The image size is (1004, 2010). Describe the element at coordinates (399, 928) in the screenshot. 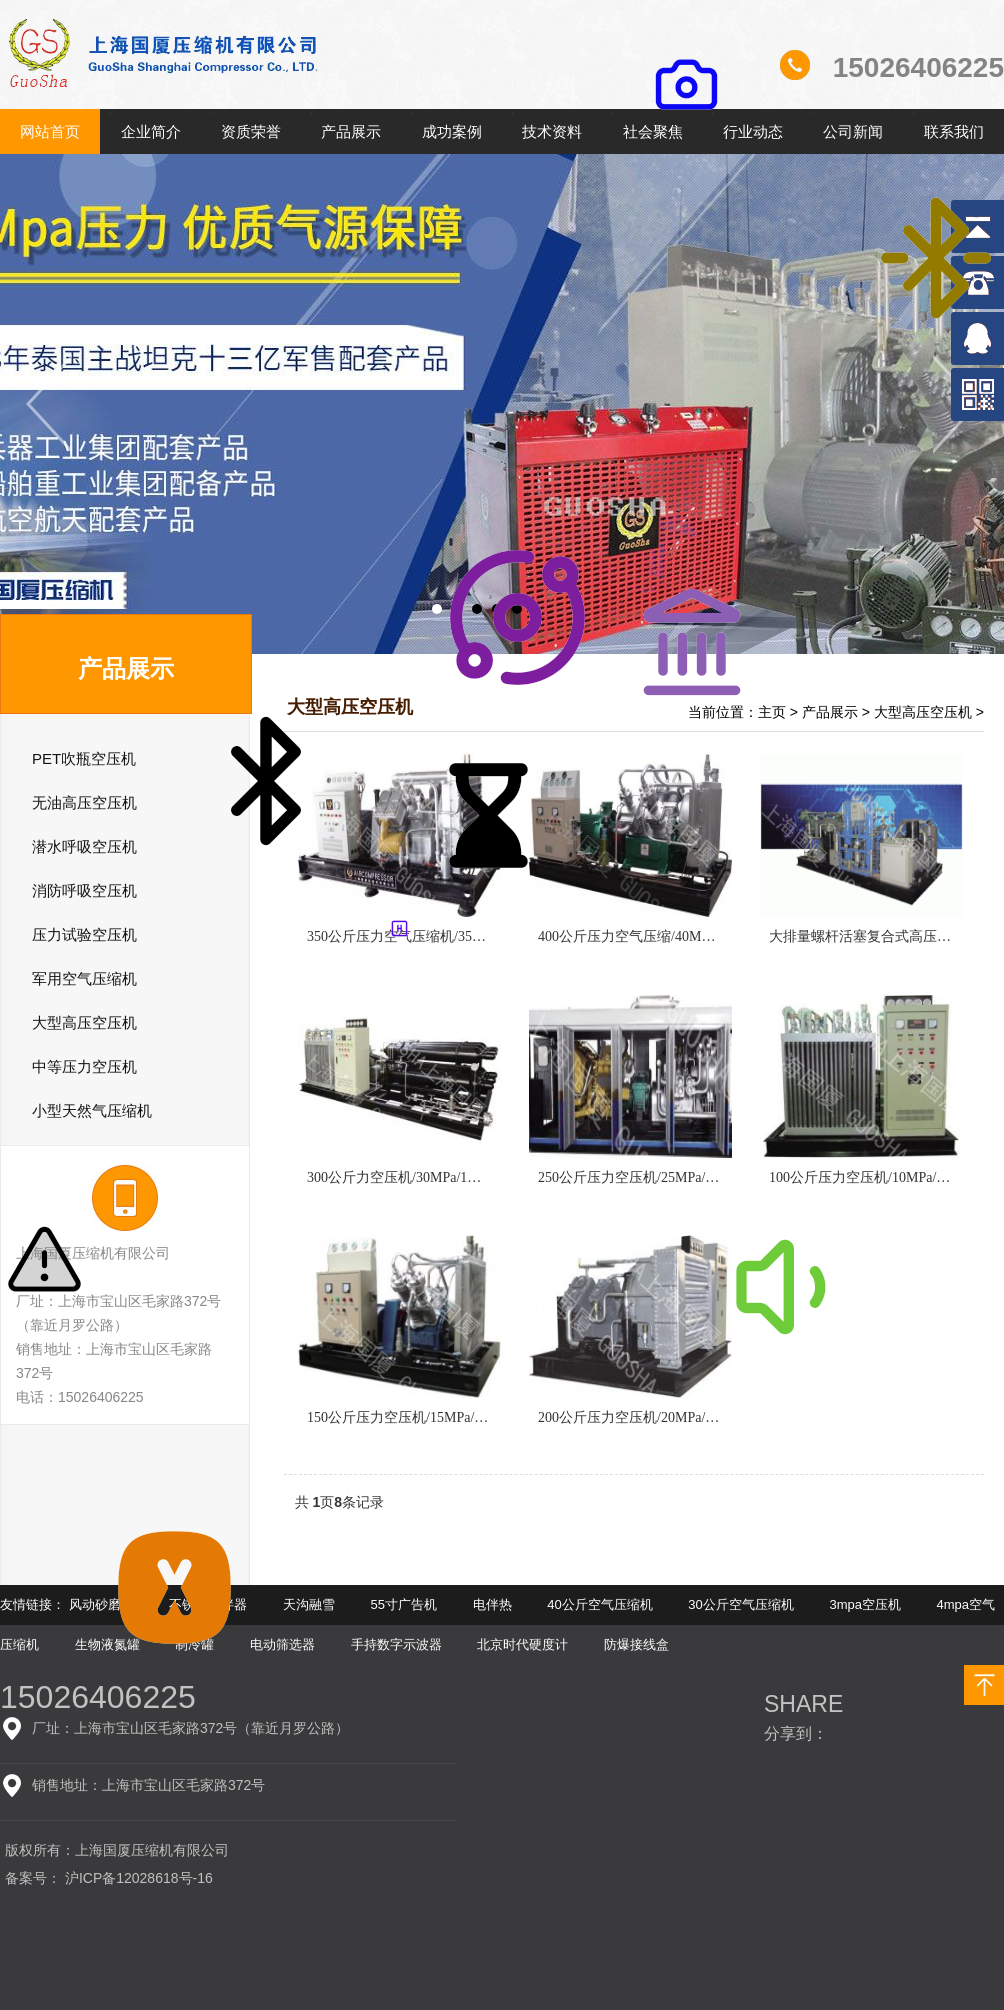

I see `find nearby hospitals or medical facilities` at that location.